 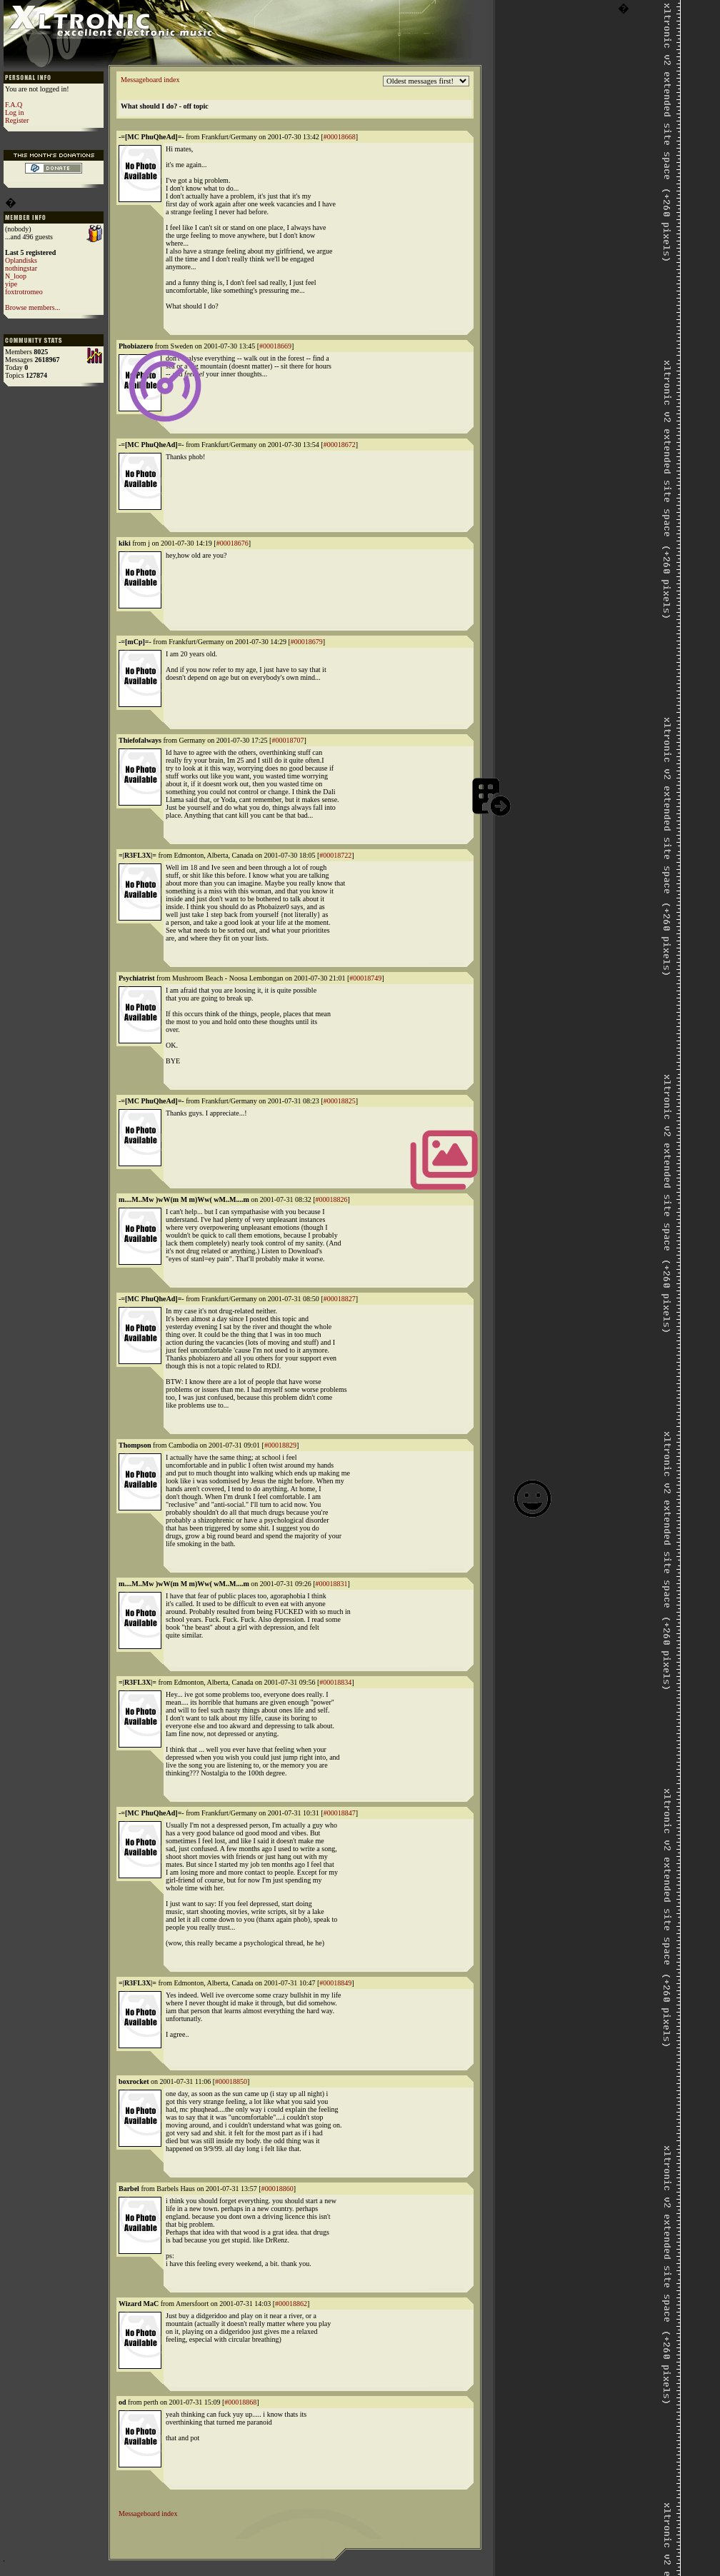 What do you see at coordinates (168, 389) in the screenshot?
I see `access the dashboard overview` at bounding box center [168, 389].